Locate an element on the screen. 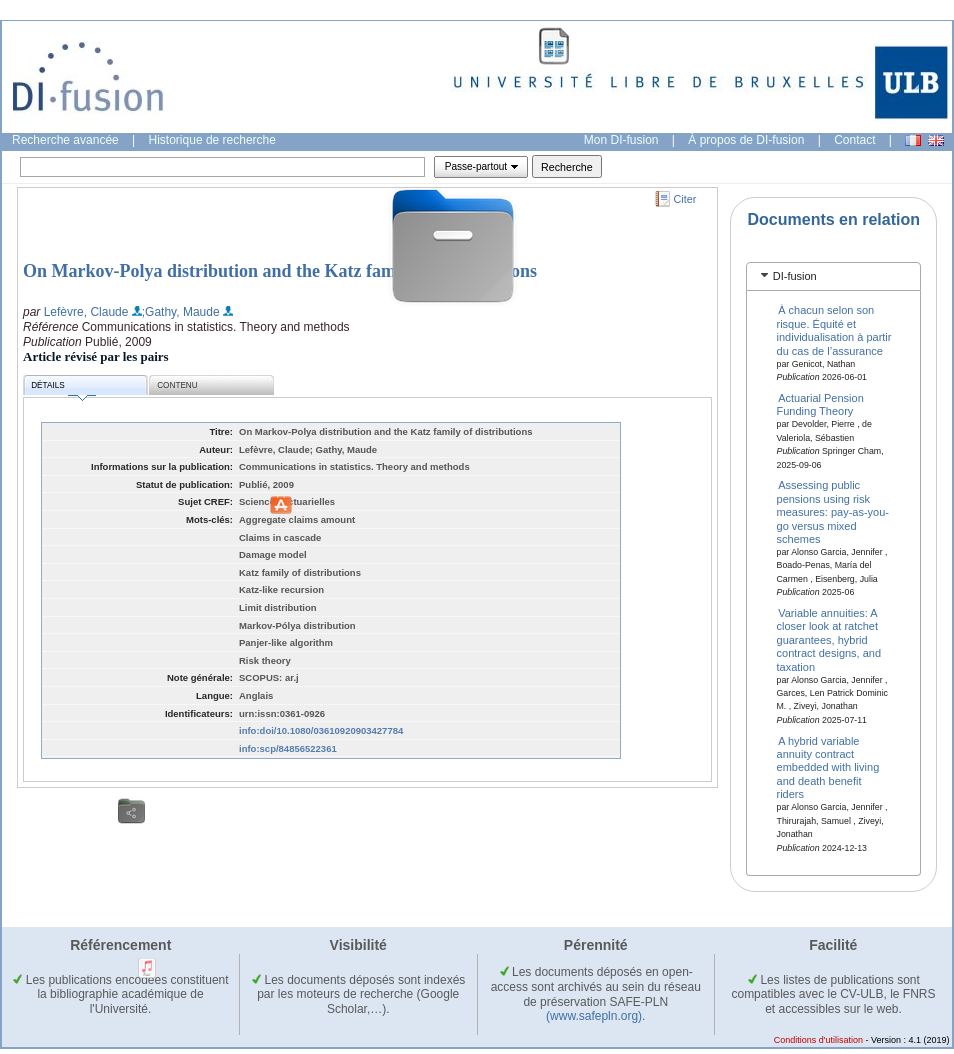  libreoffice master document file type is located at coordinates (554, 46).